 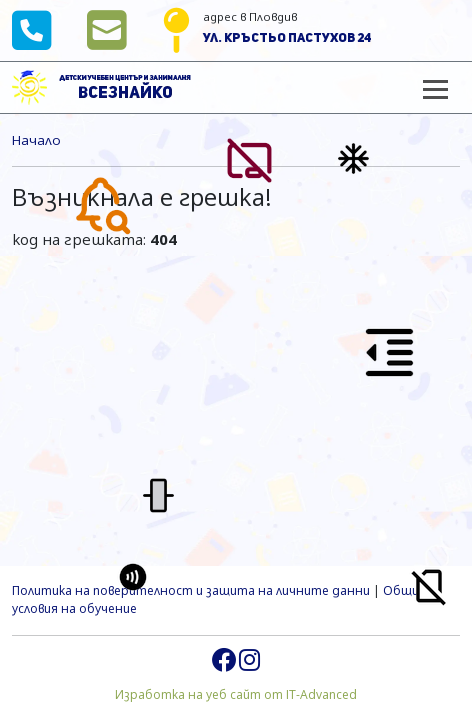 I want to click on no sim card detected, so click(x=429, y=586).